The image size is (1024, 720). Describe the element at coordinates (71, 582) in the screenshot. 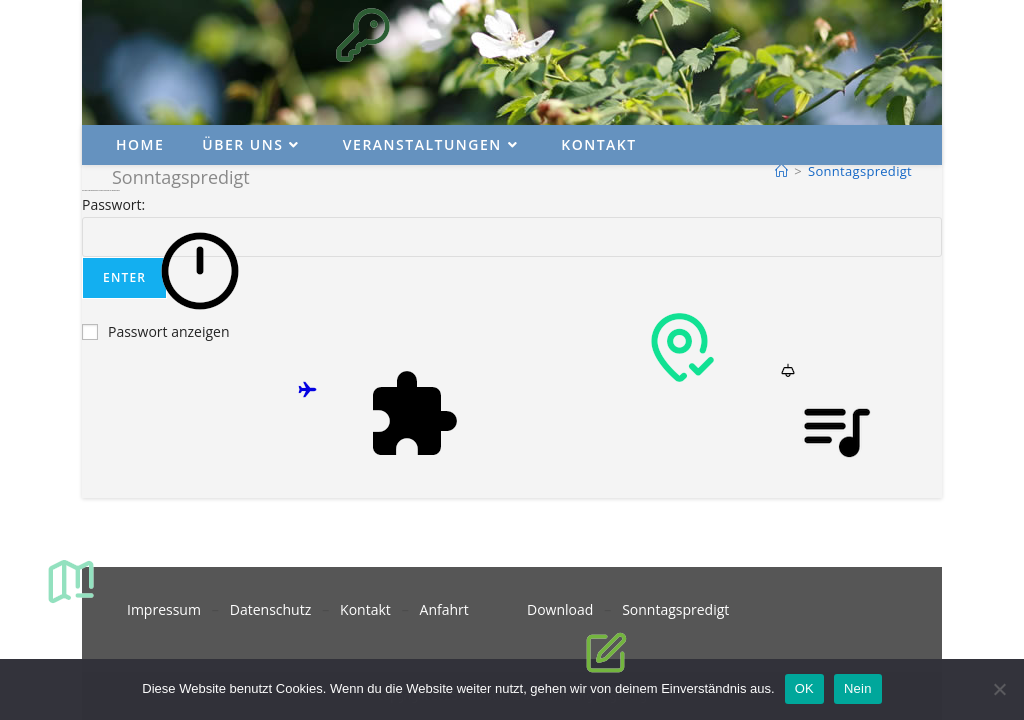

I see `remove a location from the map` at that location.